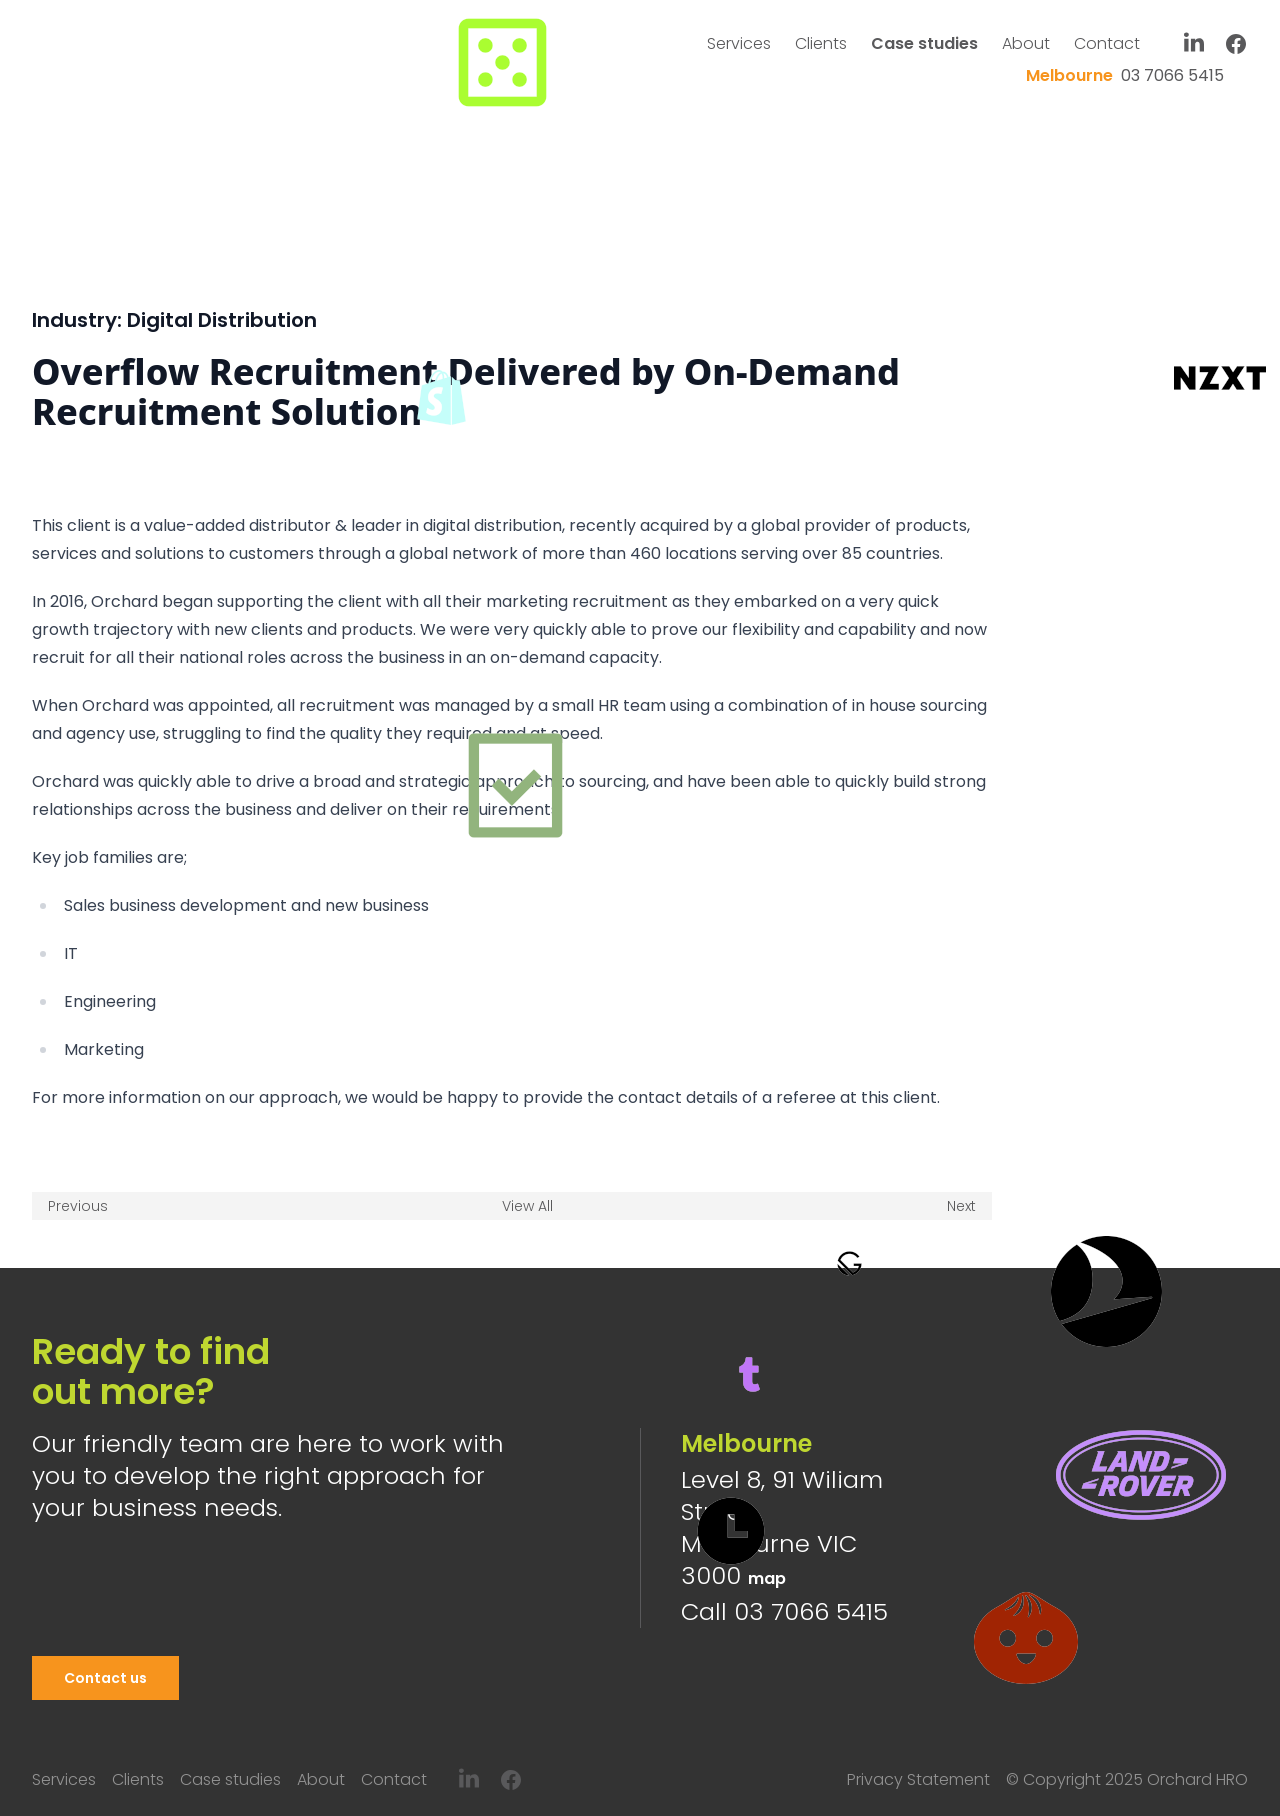  Describe the element at coordinates (749, 1374) in the screenshot. I see `open tumblr app` at that location.